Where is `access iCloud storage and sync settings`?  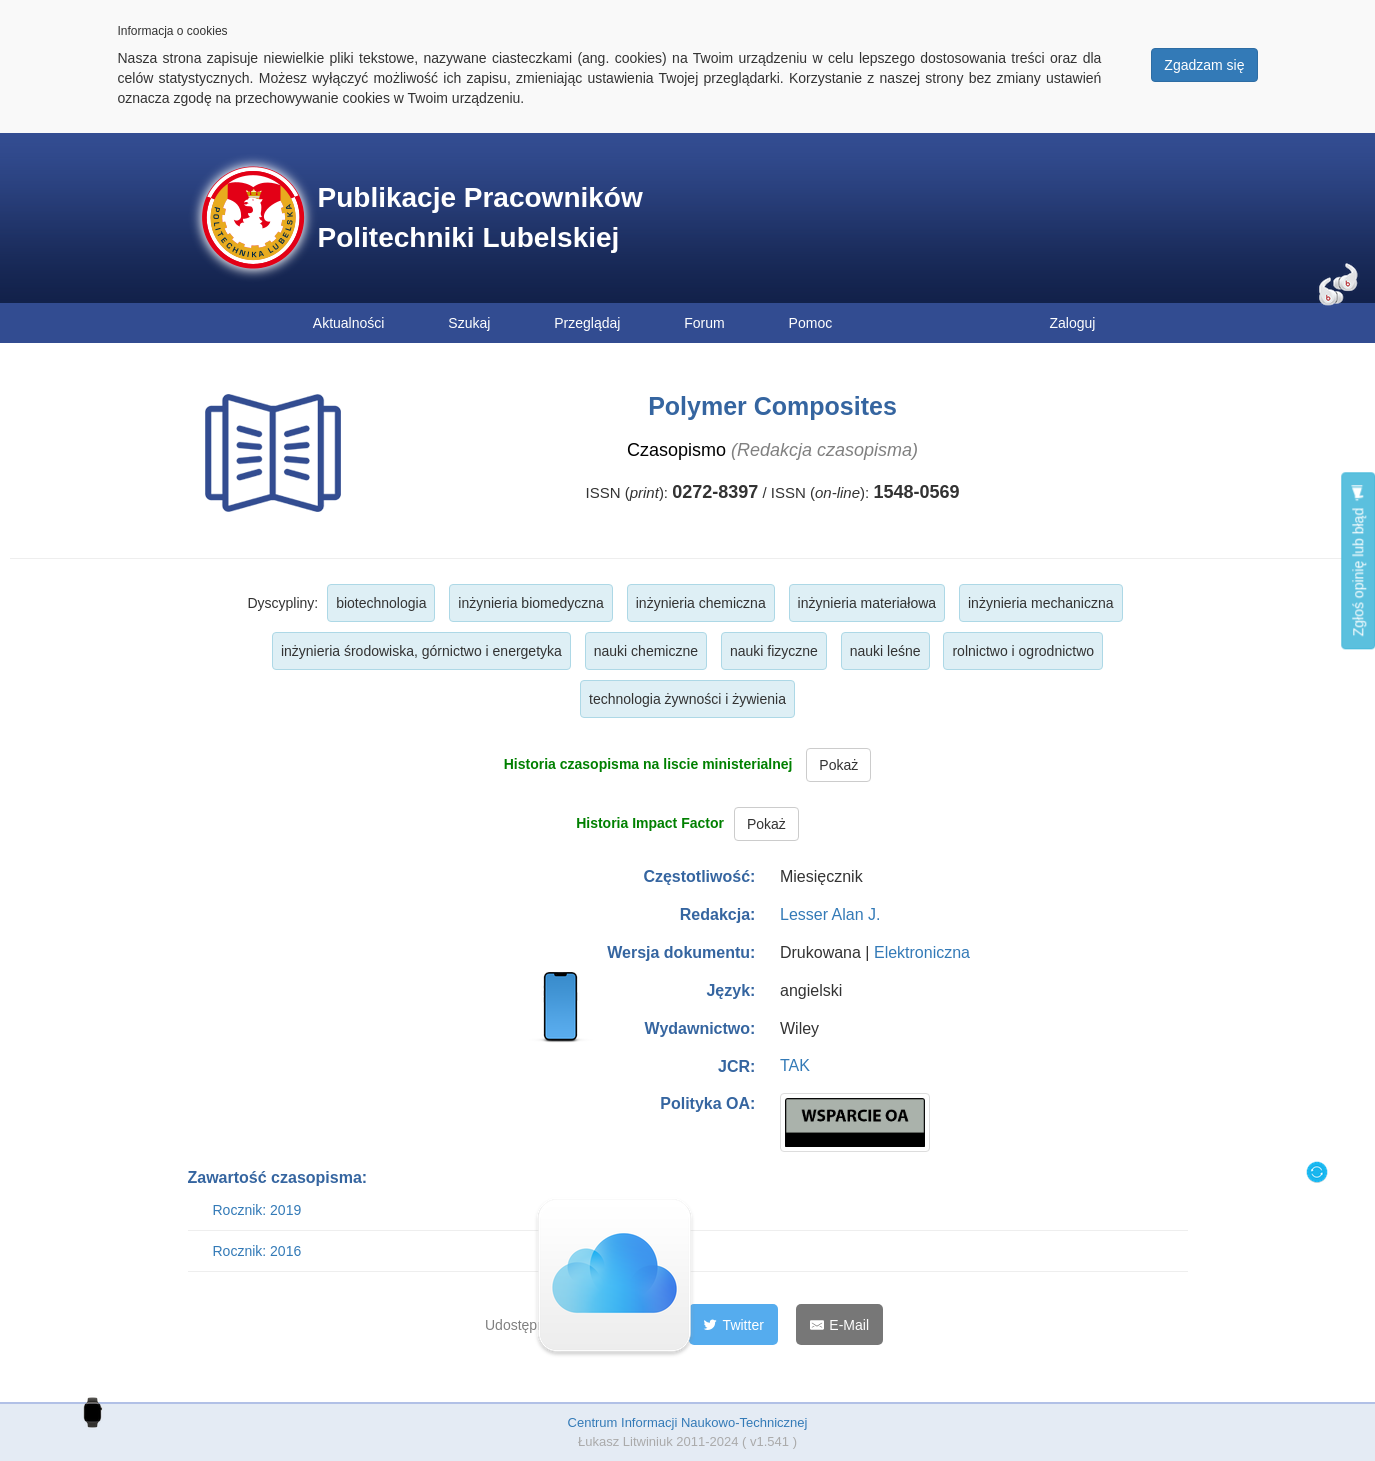 access iCloud storage and sync settings is located at coordinates (614, 1275).